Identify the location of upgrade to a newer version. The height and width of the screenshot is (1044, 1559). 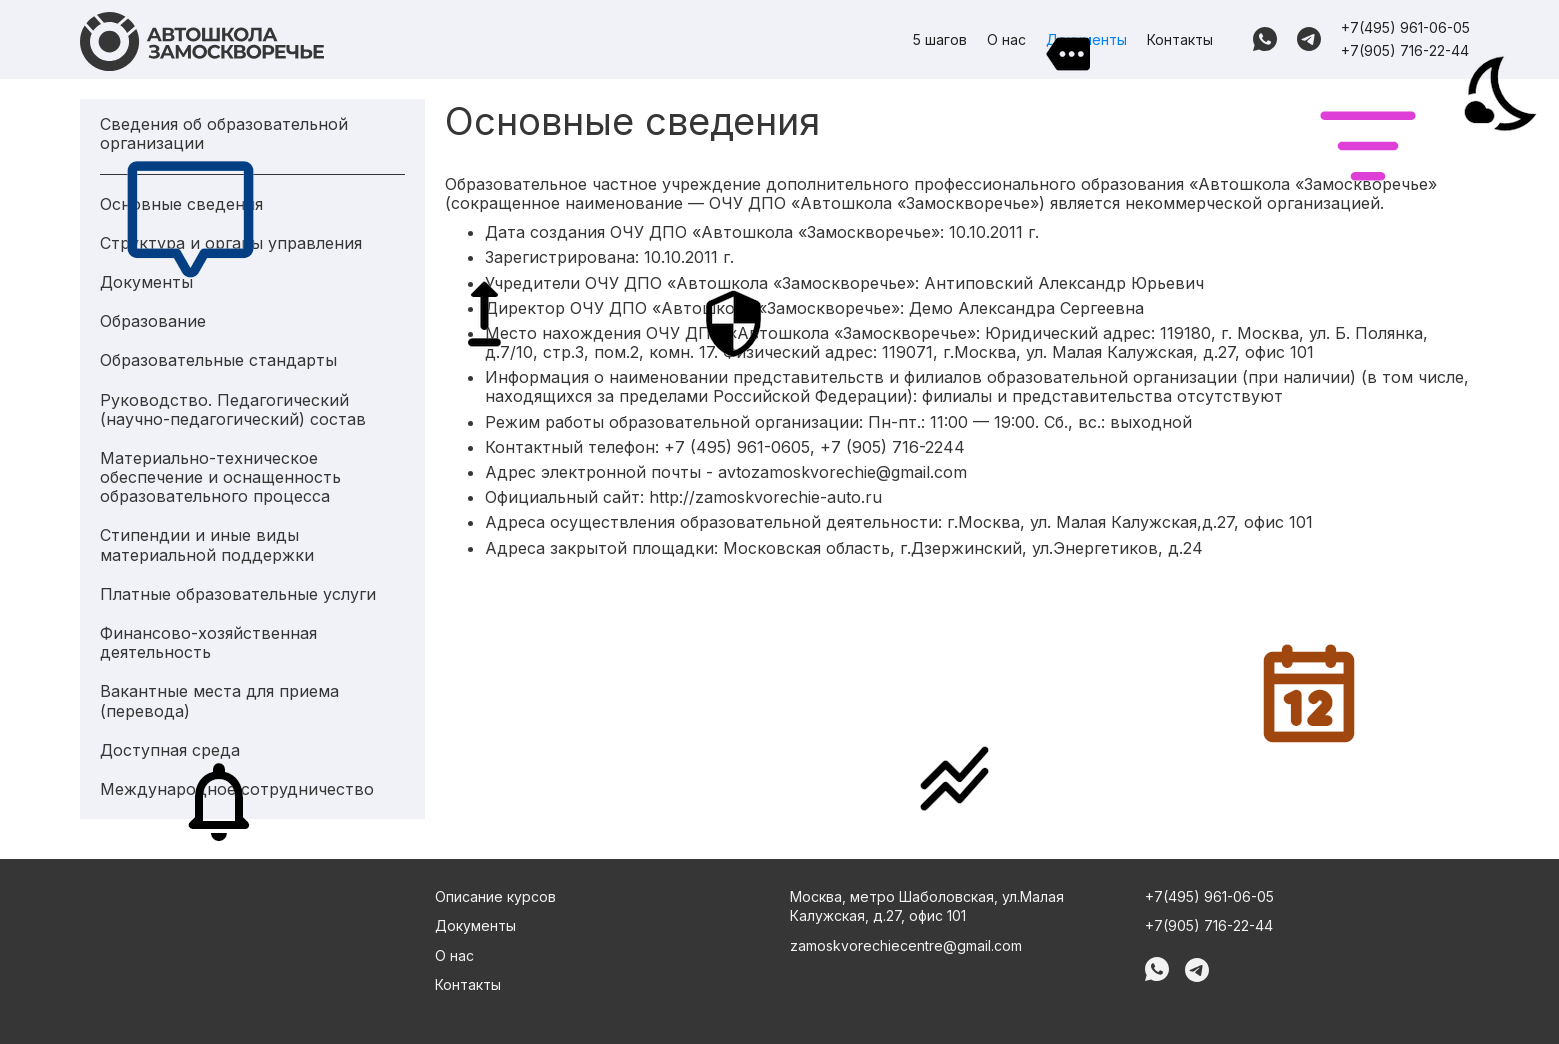
(484, 313).